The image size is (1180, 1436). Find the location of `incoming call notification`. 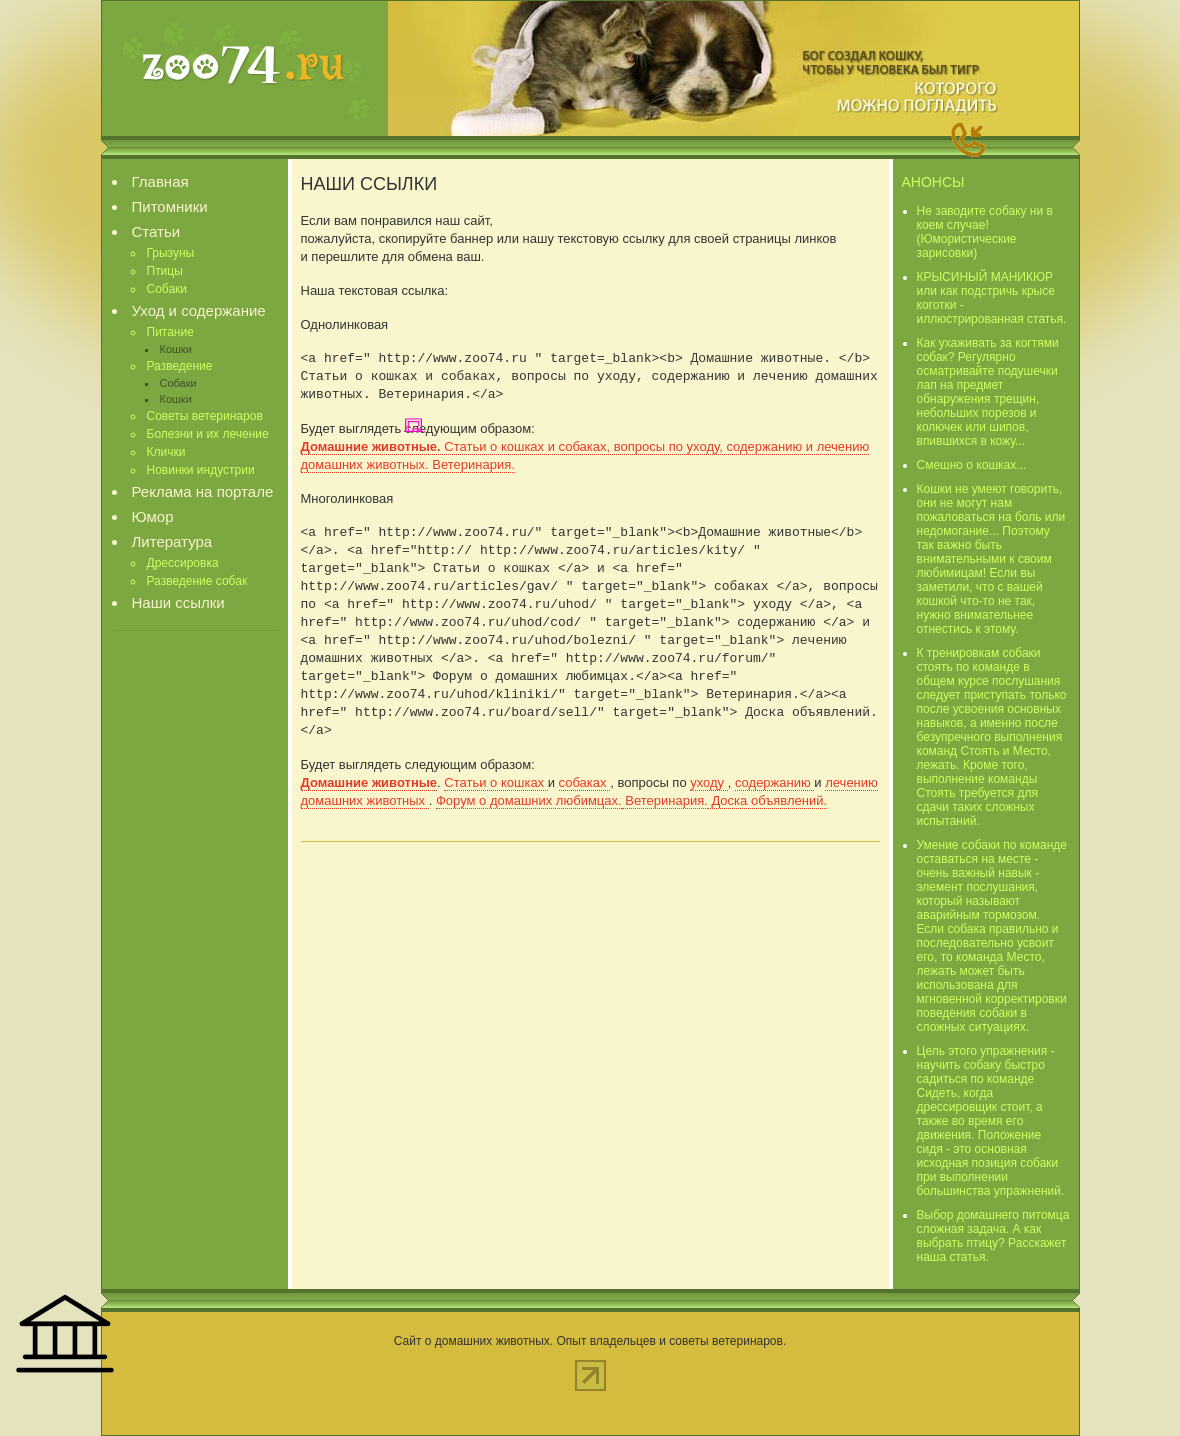

incoming call notification is located at coordinates (969, 139).